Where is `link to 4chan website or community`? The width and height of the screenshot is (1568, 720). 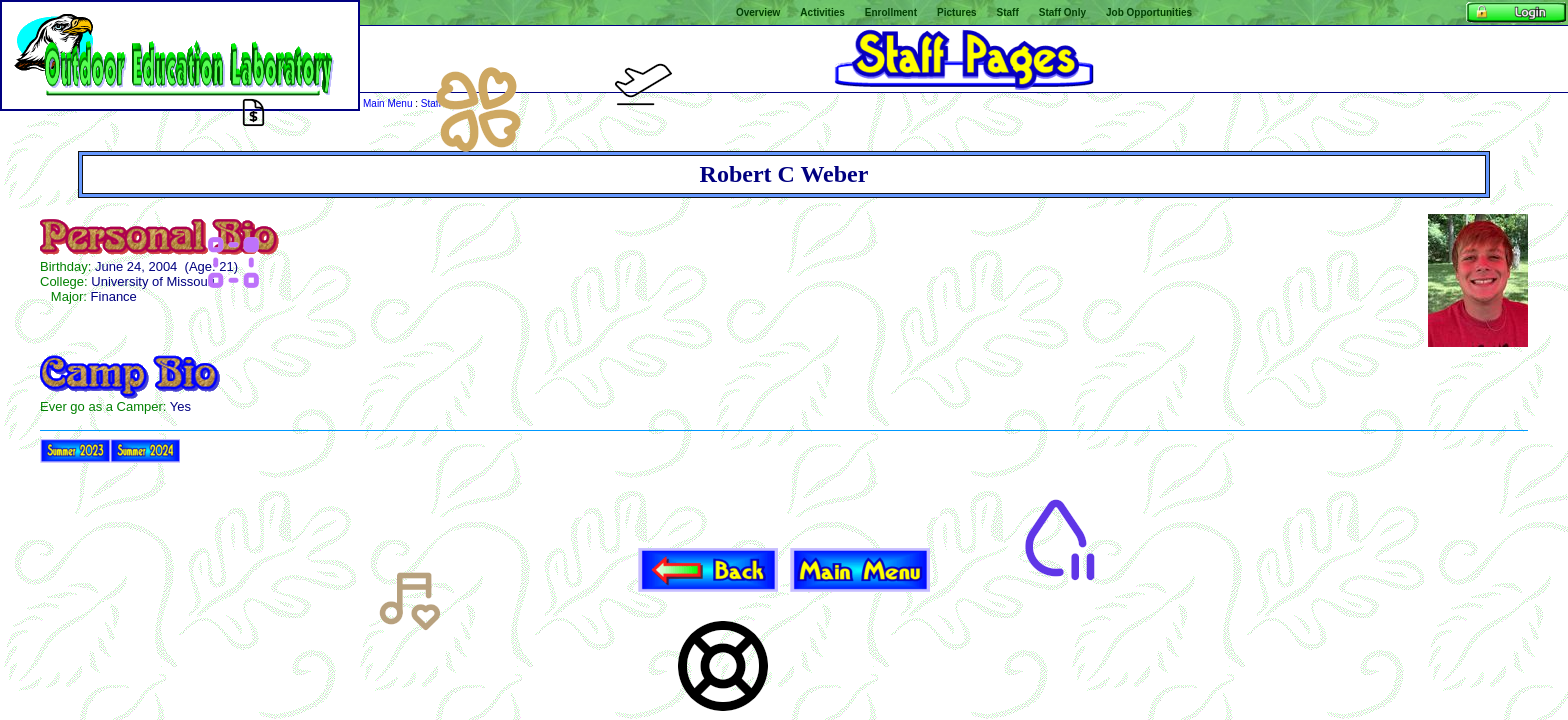
link to 4chan website or community is located at coordinates (478, 109).